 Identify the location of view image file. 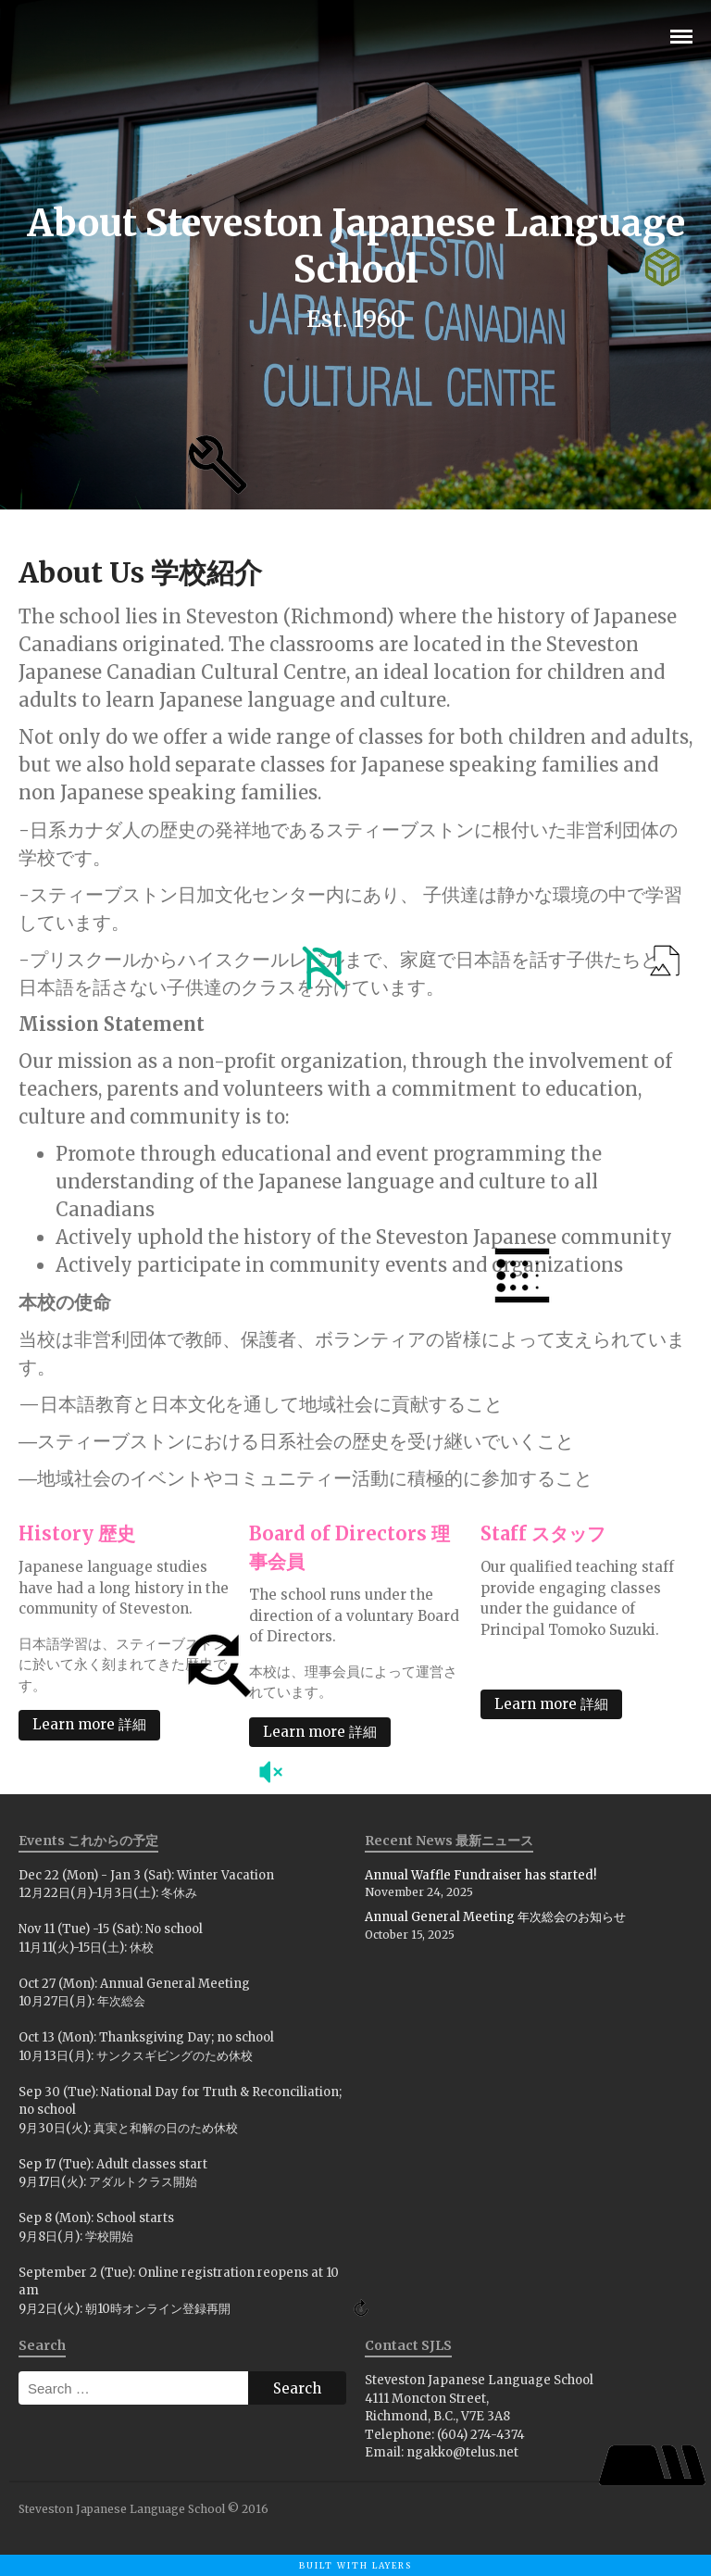
(667, 961).